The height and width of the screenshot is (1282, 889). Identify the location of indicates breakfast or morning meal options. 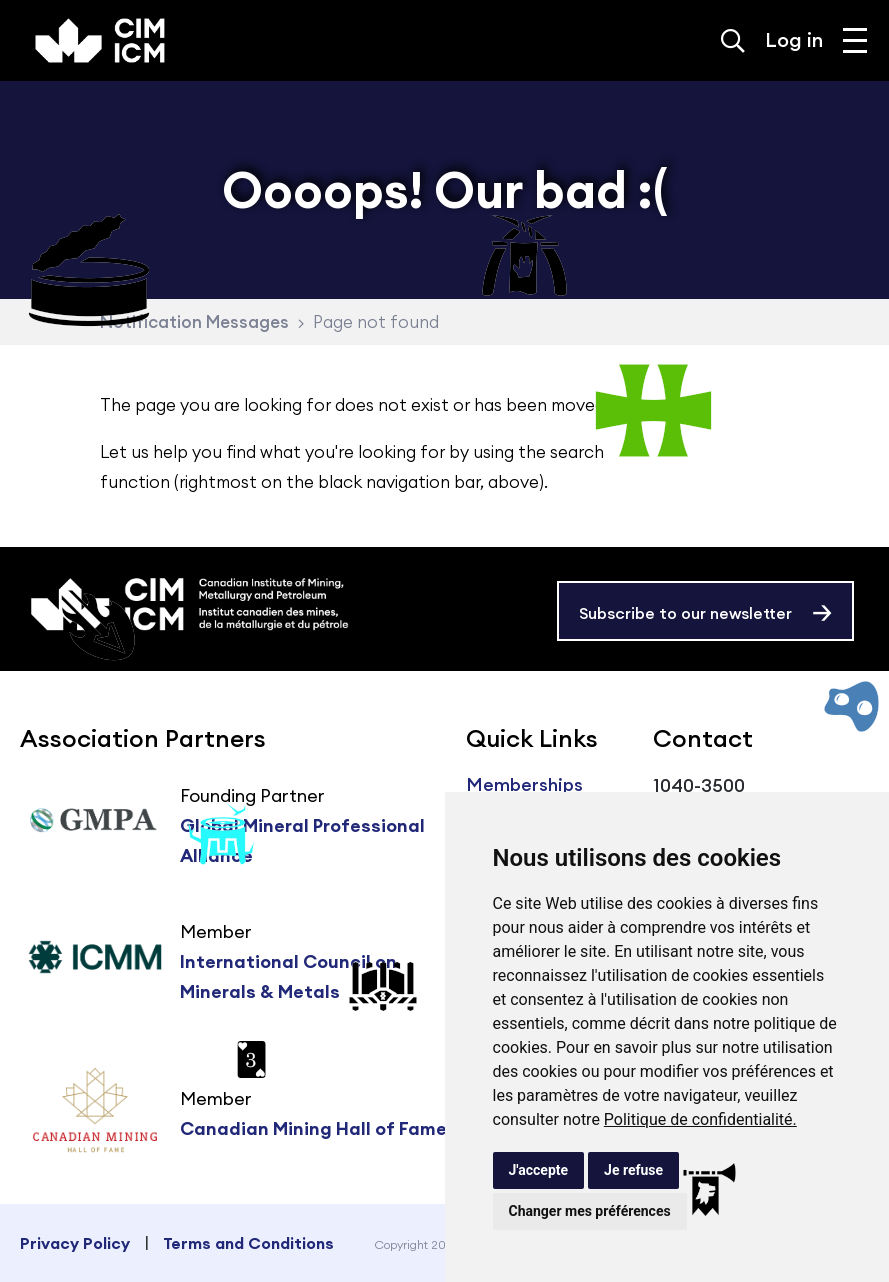
(851, 706).